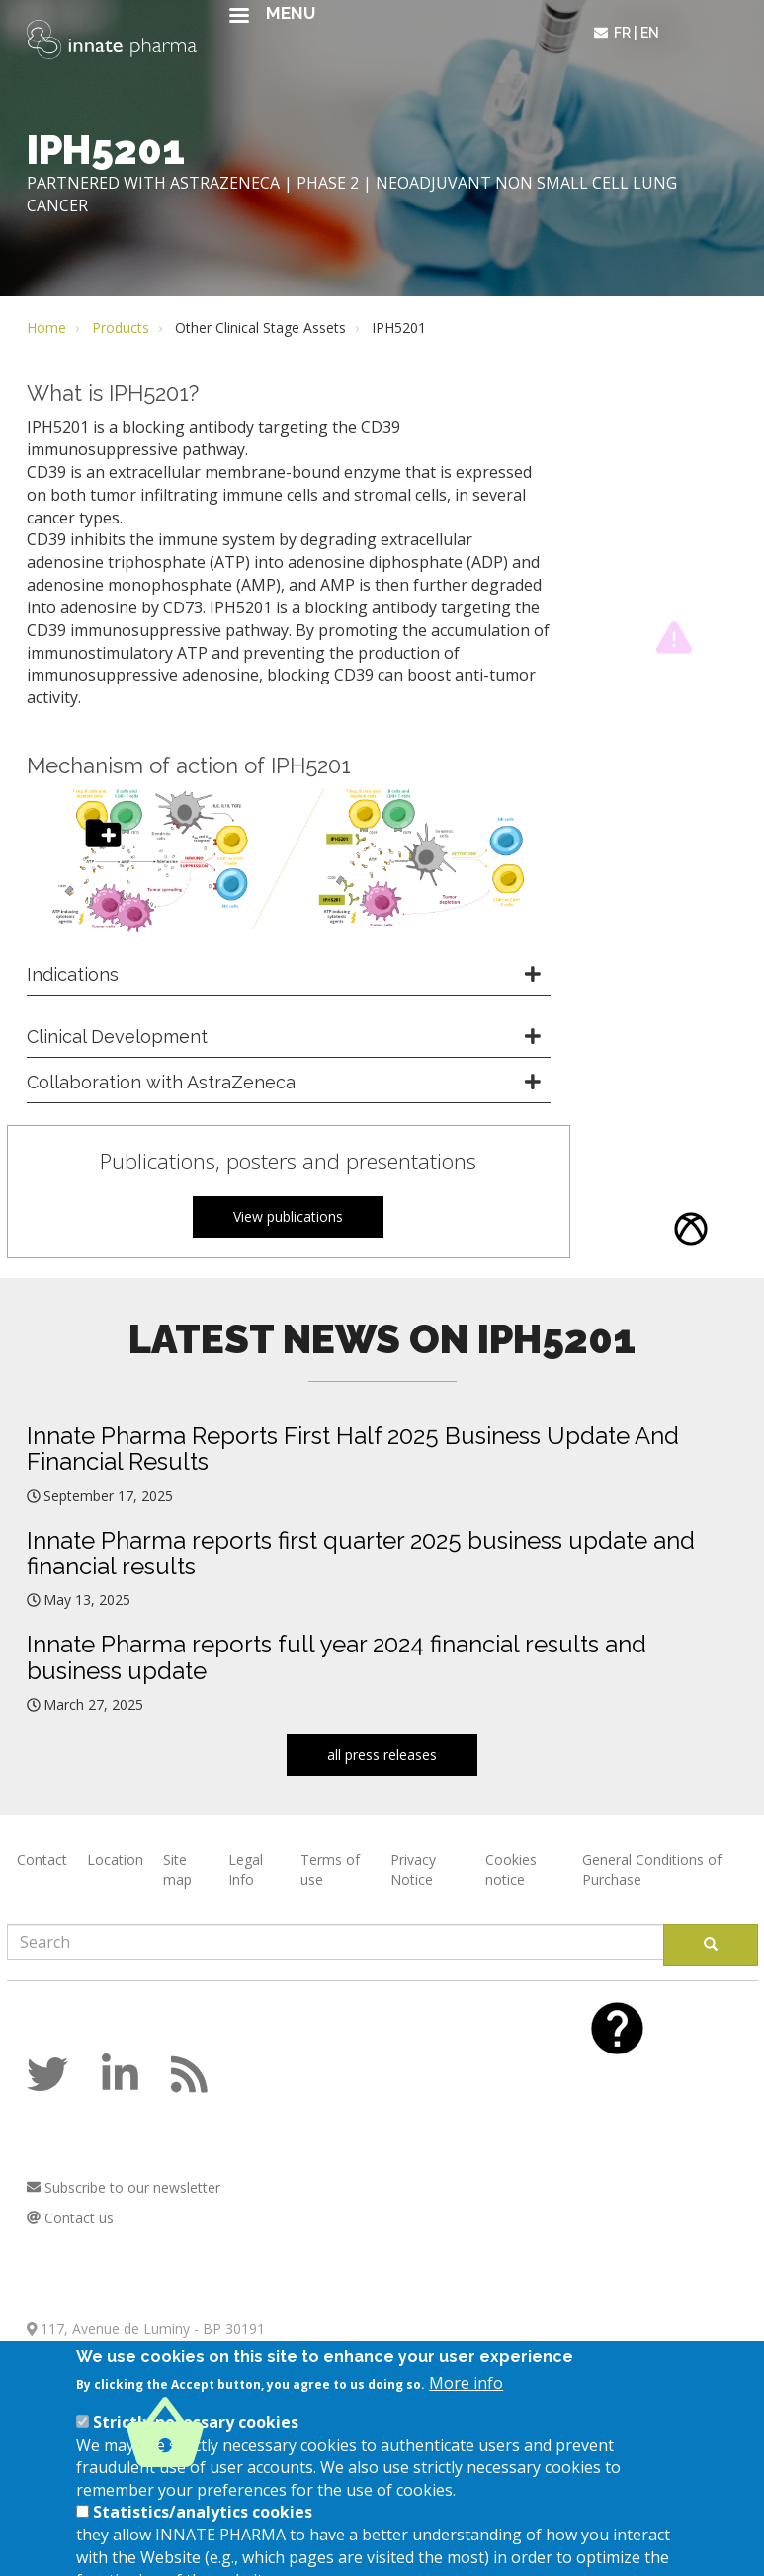 The image size is (764, 2576). Describe the element at coordinates (691, 1229) in the screenshot. I see `xbox brand logo` at that location.